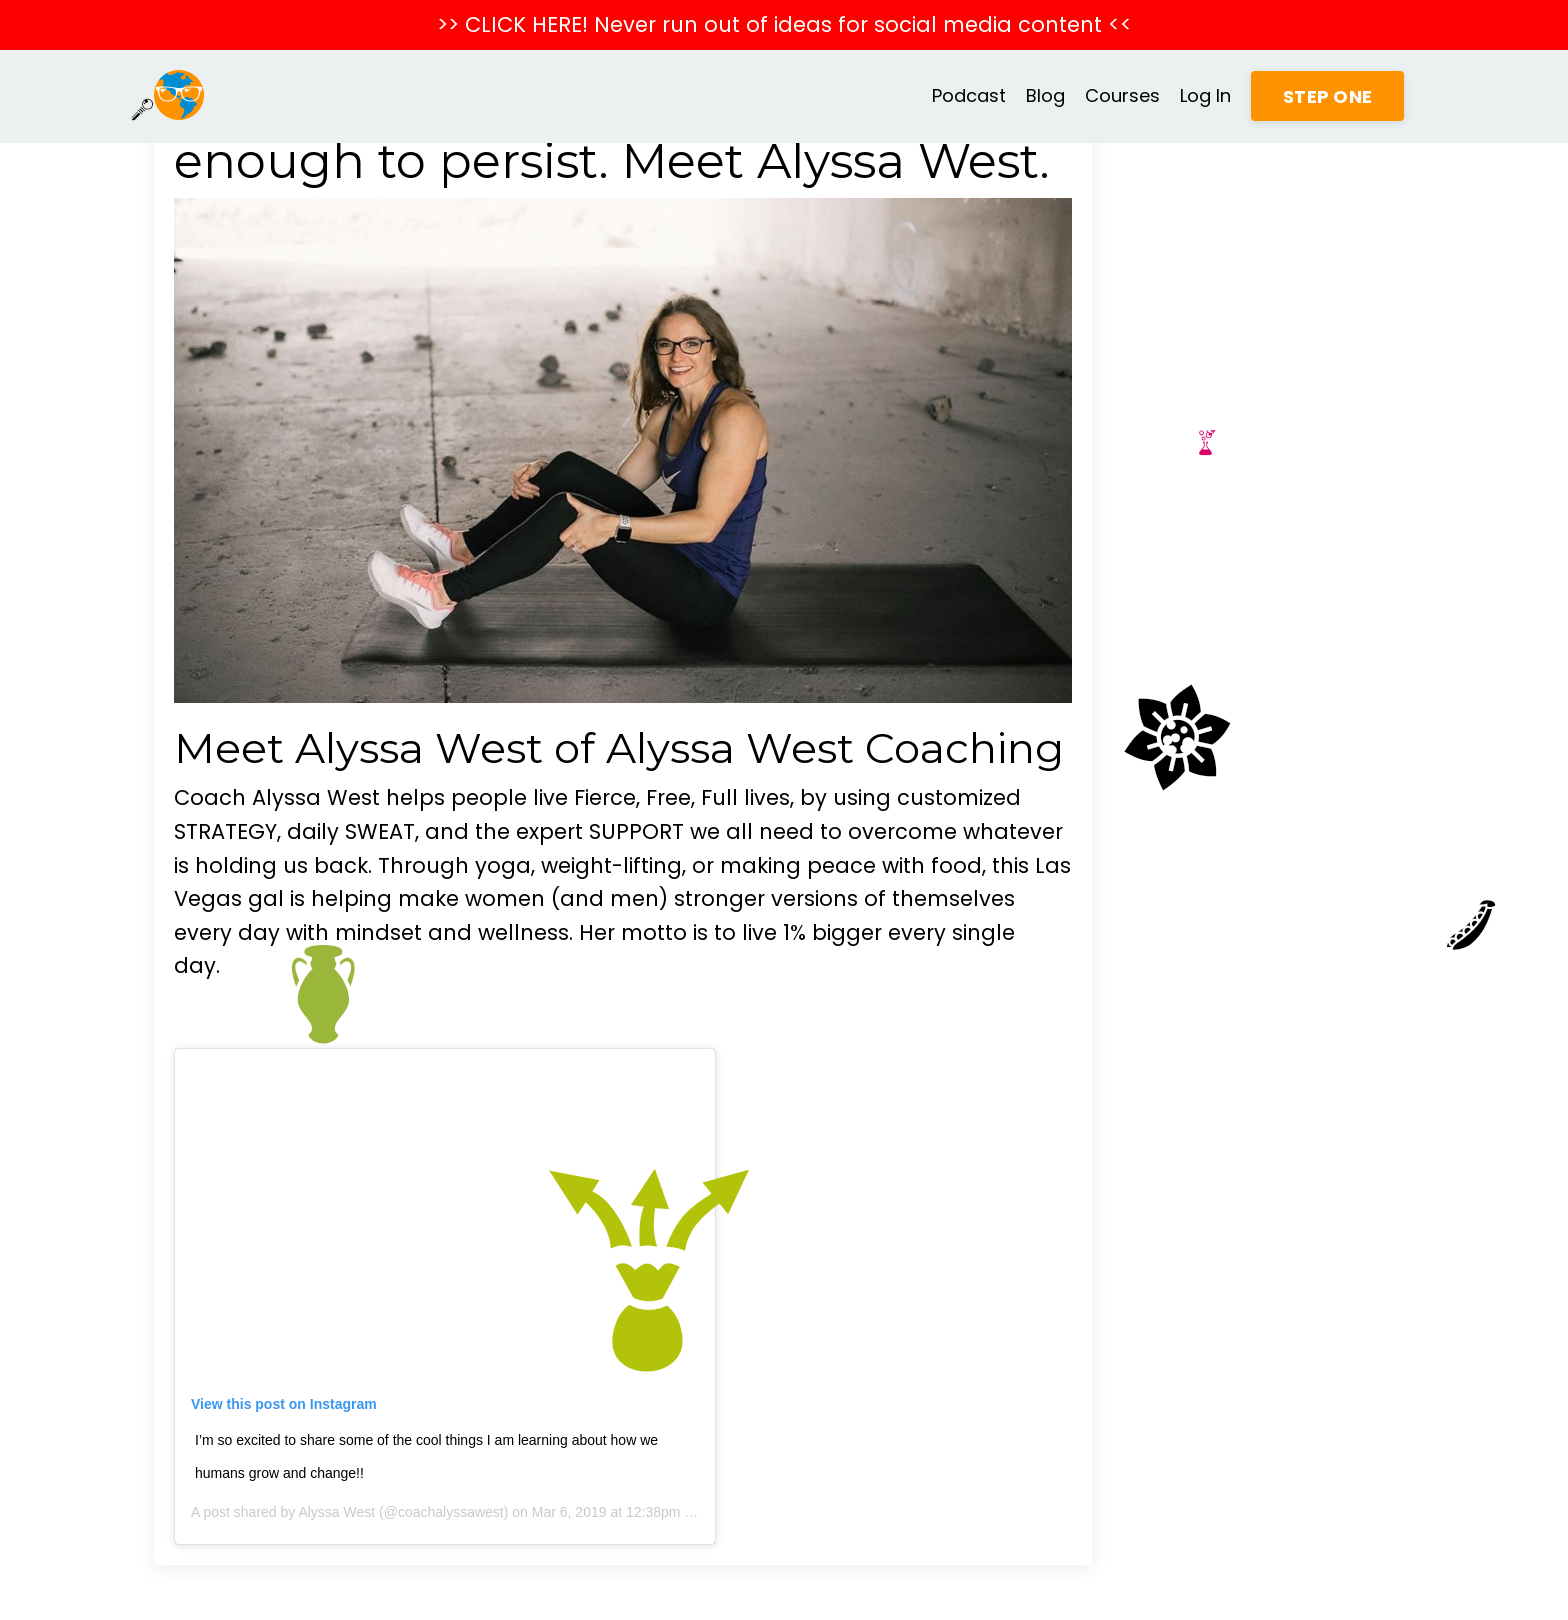 The width and height of the screenshot is (1568, 1620). What do you see at coordinates (323, 994) in the screenshot?
I see `browse ancient or historical artifacts` at bounding box center [323, 994].